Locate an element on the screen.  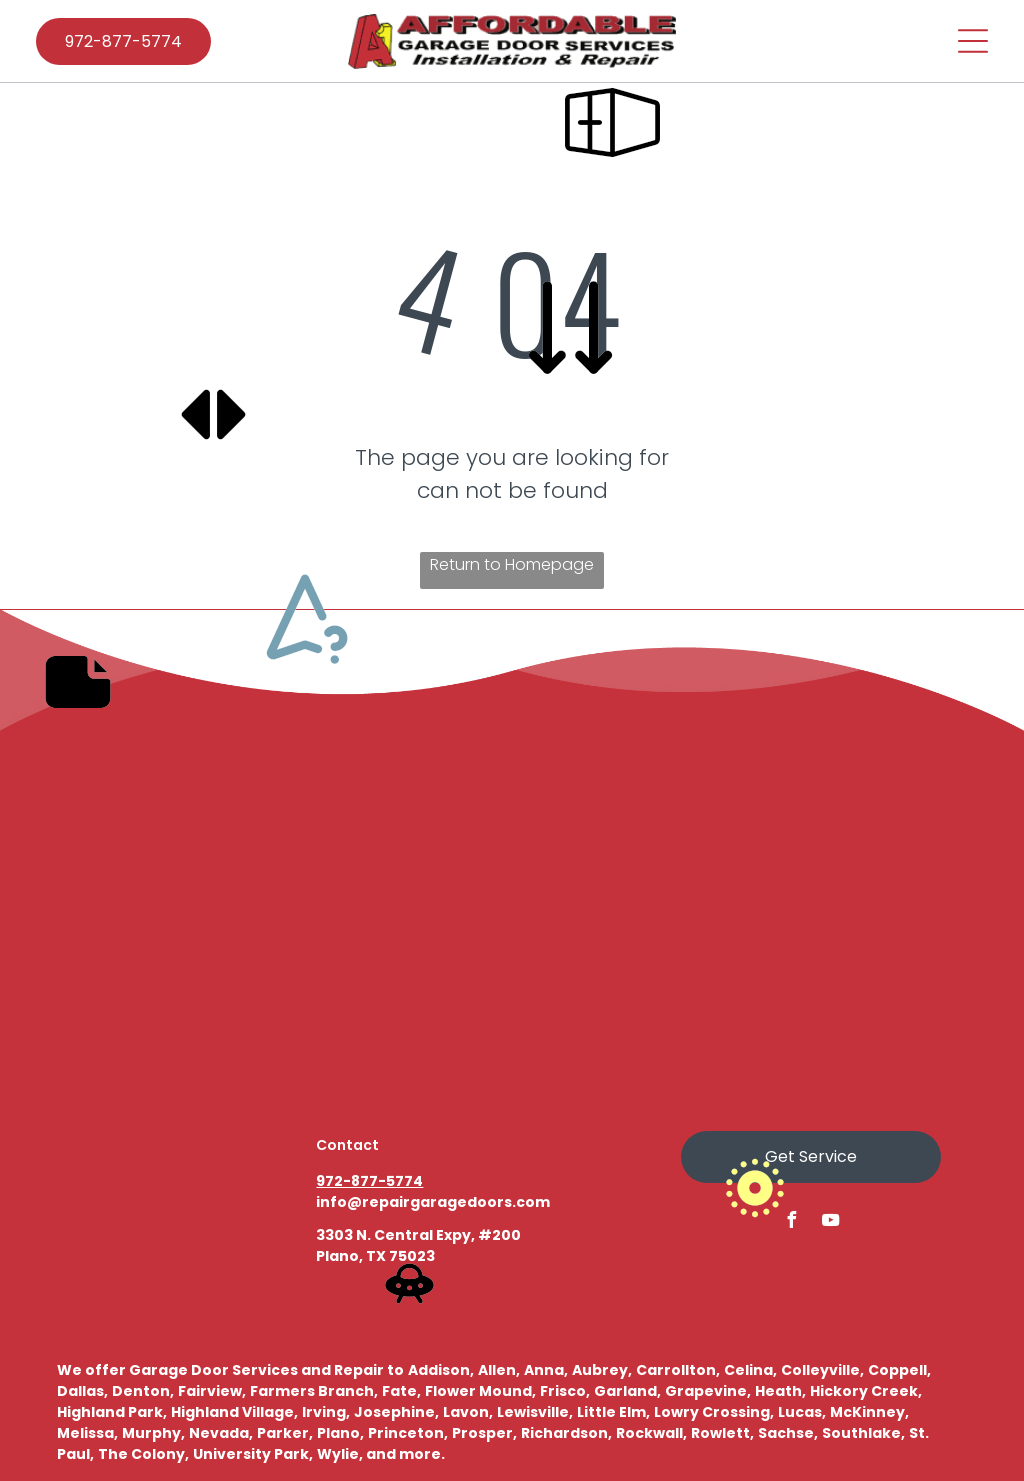
adjust horizontal spacing or position is located at coordinates (213, 414).